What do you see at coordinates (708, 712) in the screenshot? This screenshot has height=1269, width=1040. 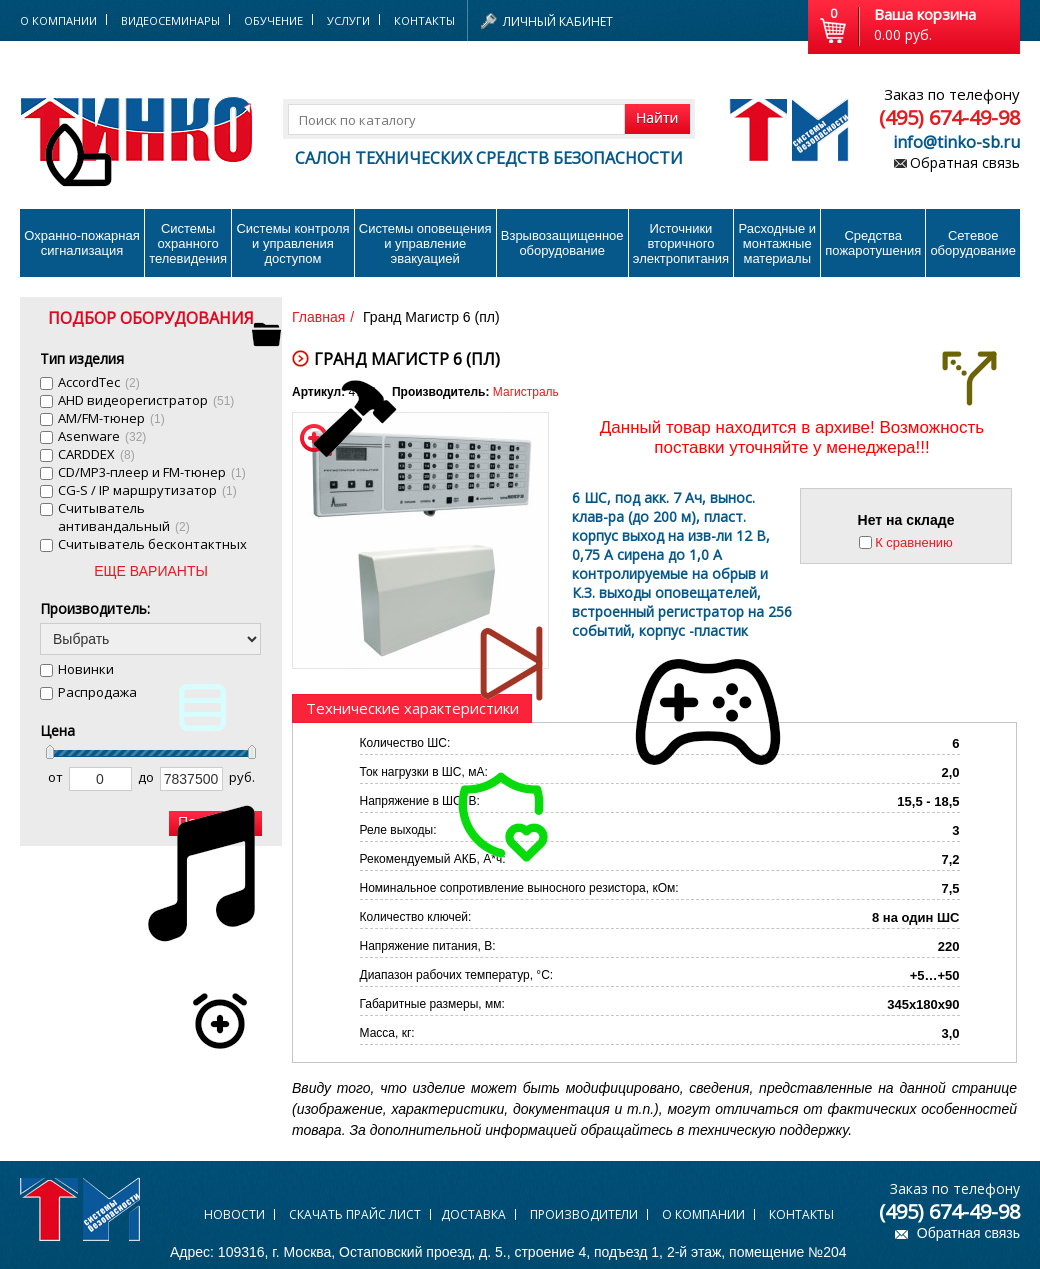 I see `access gaming features or game library` at bounding box center [708, 712].